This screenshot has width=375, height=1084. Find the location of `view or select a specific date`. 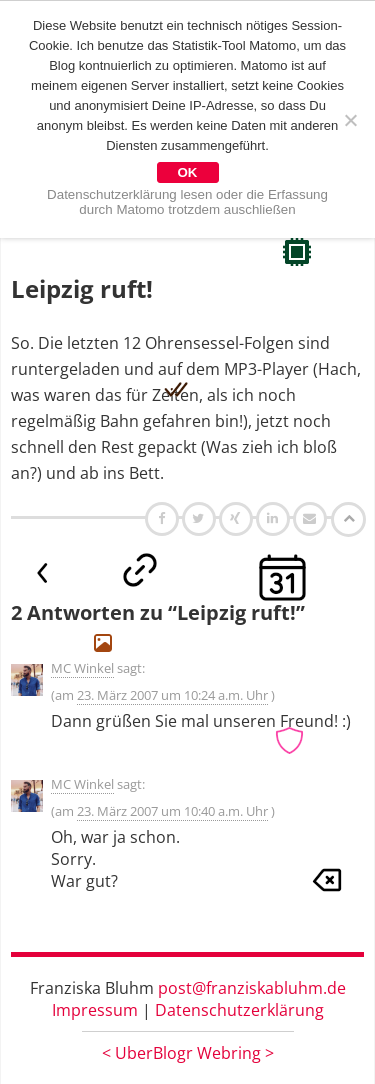

view or select a specific date is located at coordinates (282, 577).